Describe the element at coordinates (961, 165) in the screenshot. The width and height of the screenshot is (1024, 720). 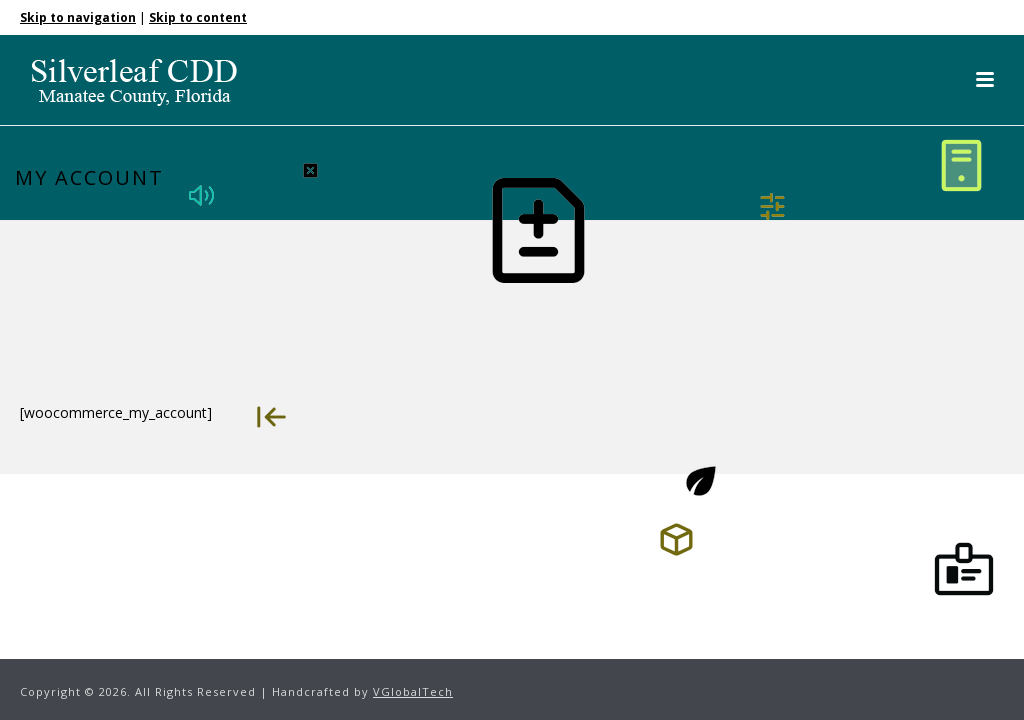
I see `access server or desktop computer settings` at that location.